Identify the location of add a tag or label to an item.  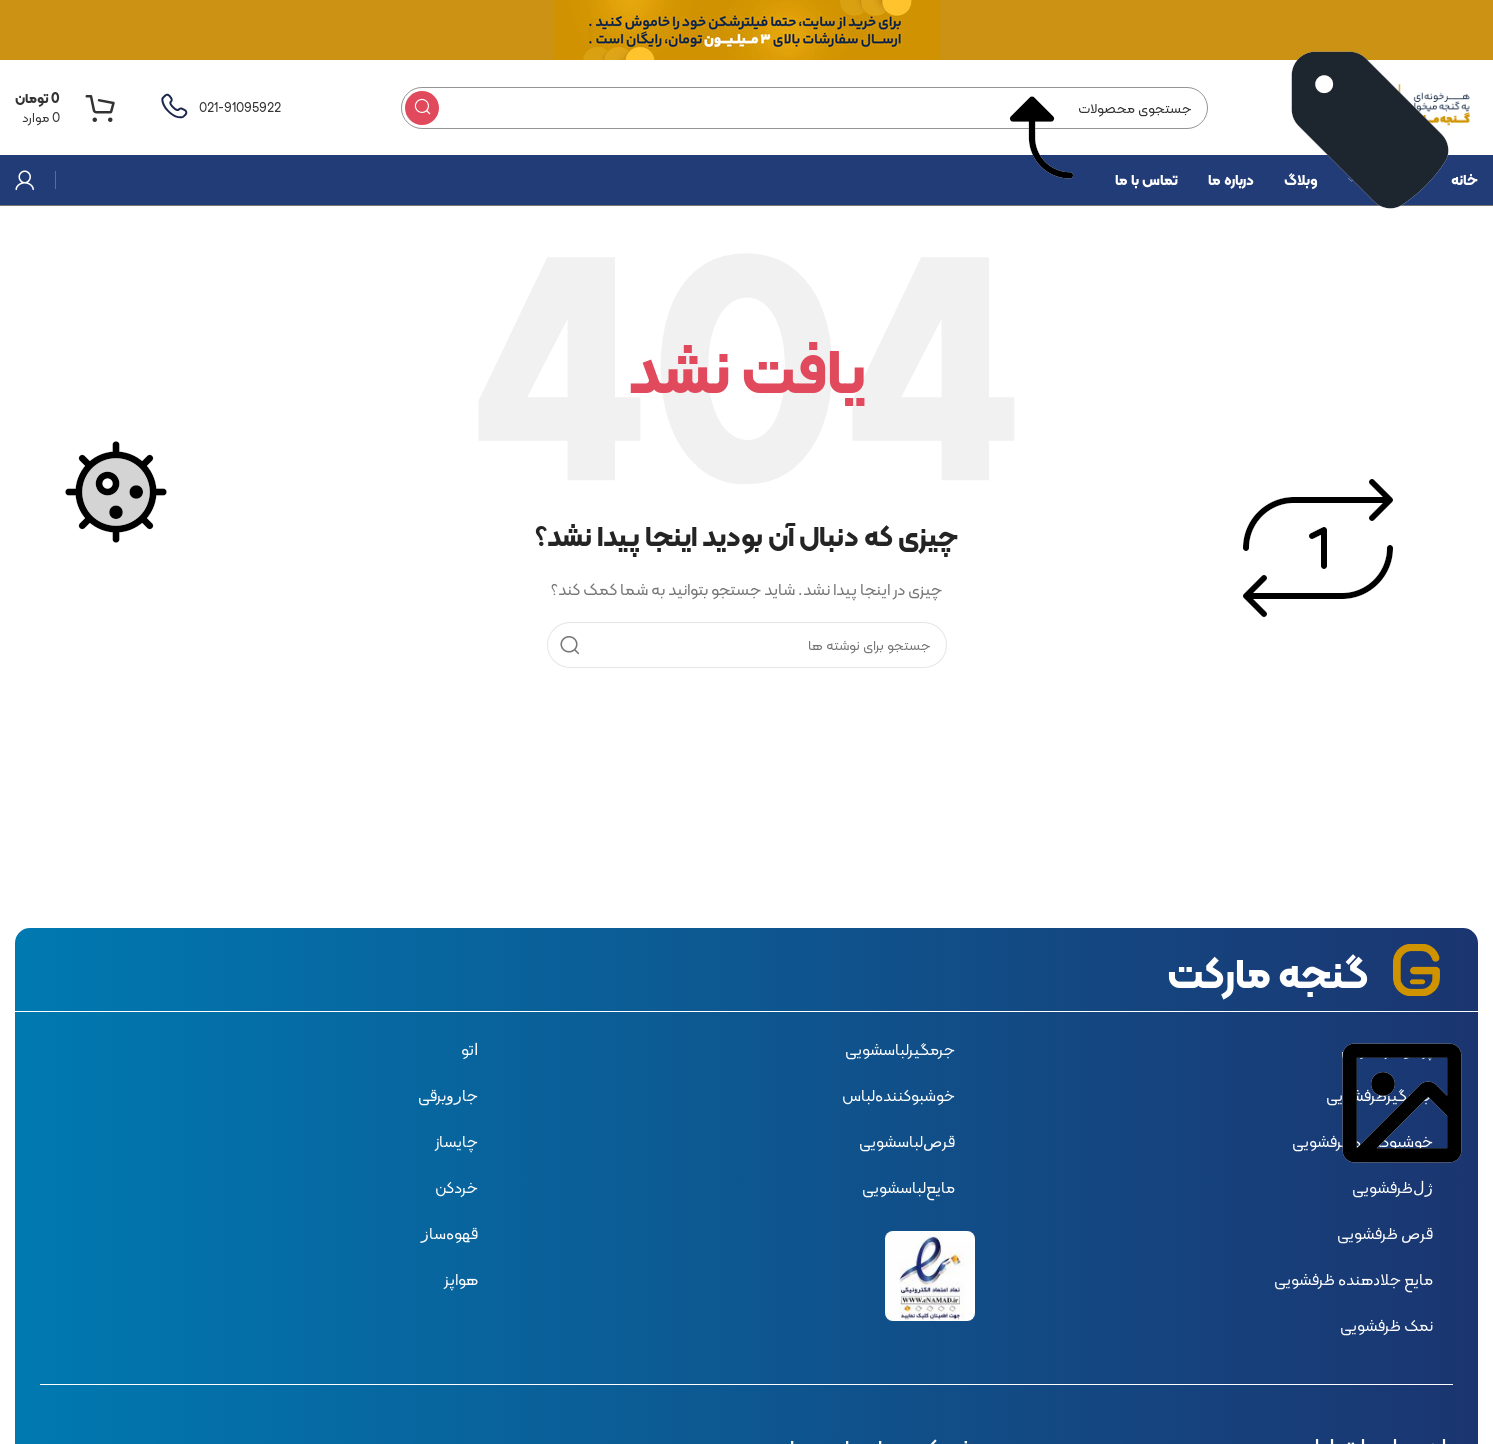
(1368, 128).